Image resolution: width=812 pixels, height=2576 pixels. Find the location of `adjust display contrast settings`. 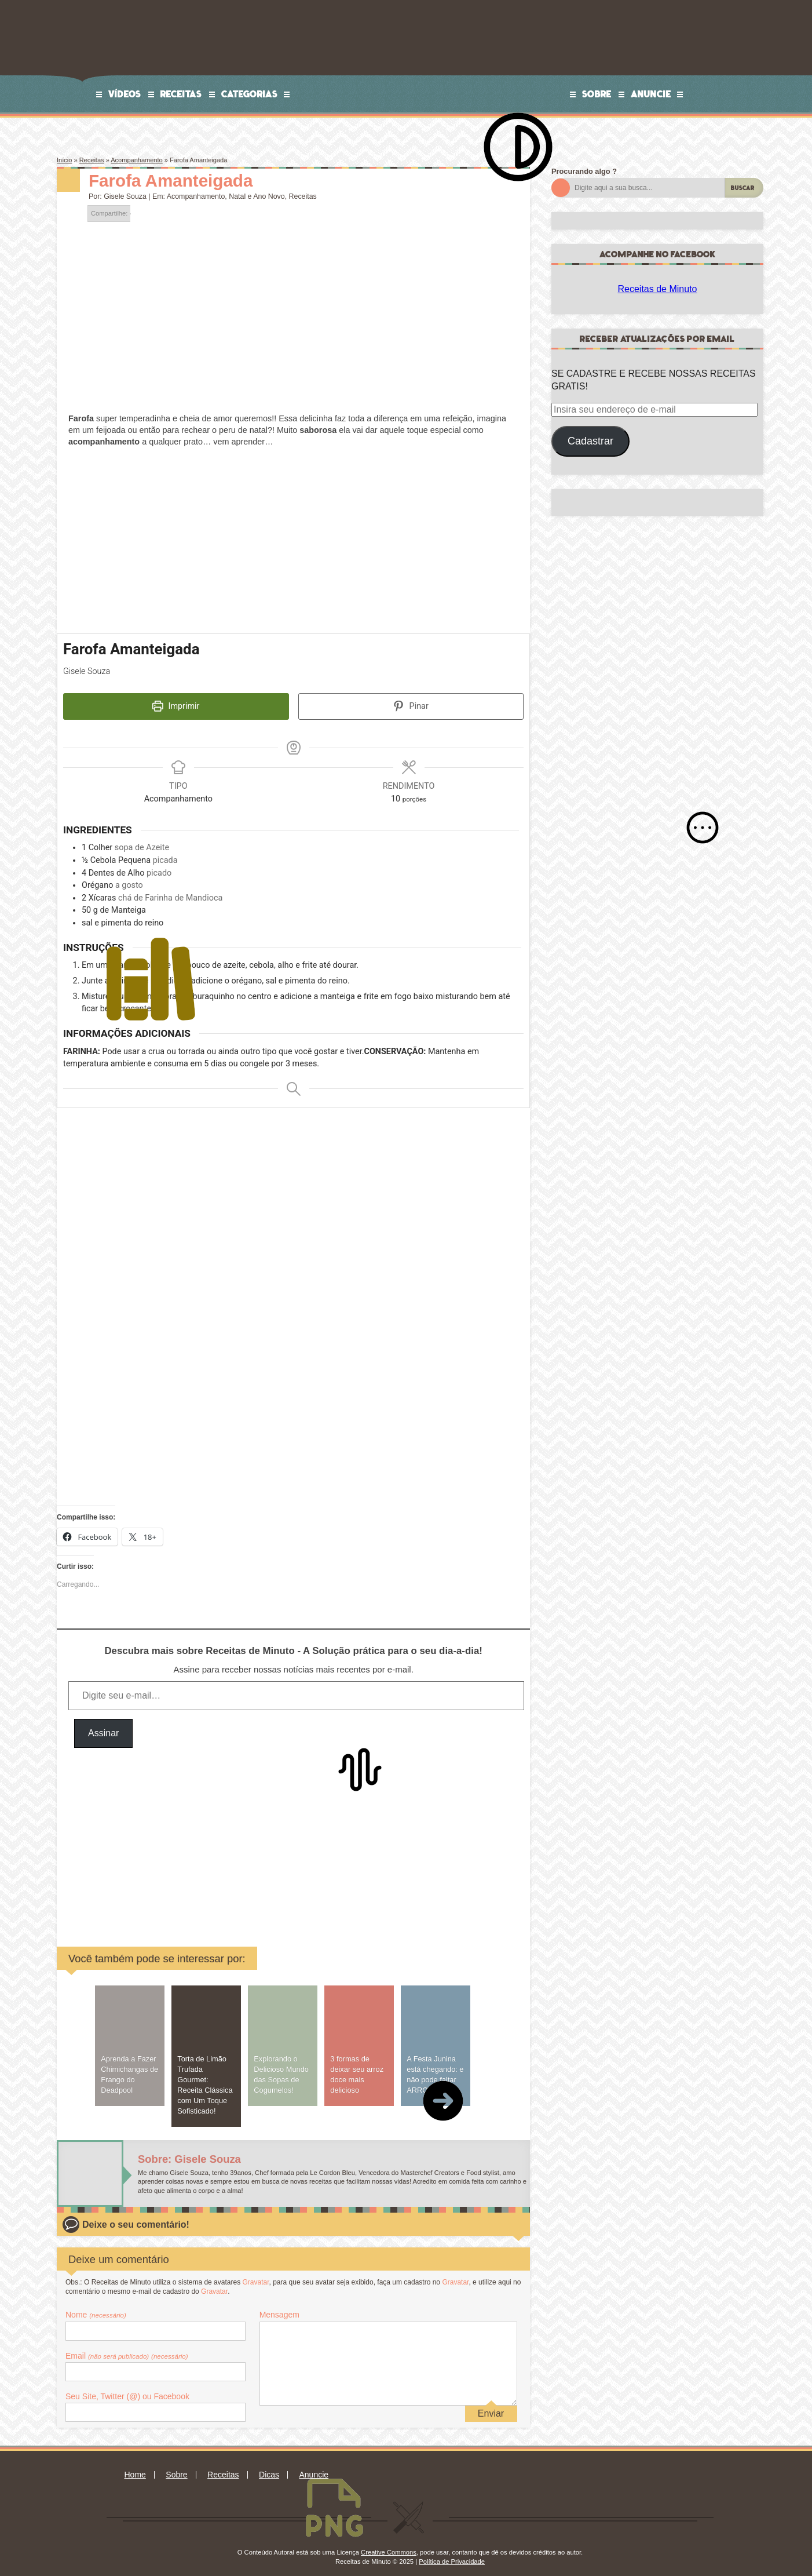

adjust display contrast settings is located at coordinates (518, 147).